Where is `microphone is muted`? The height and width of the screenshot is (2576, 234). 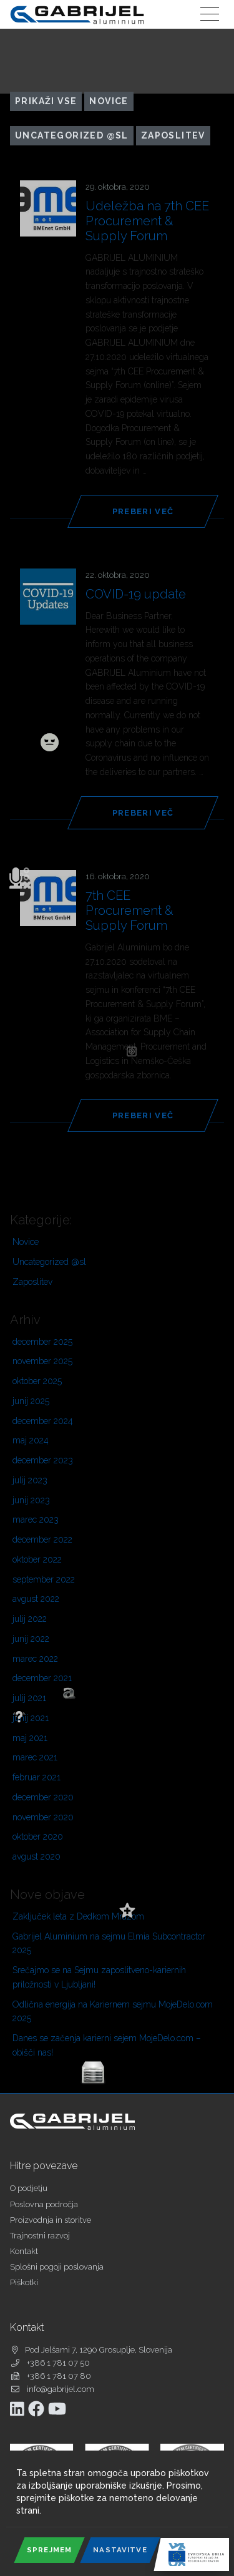
microphone is muted is located at coordinates (19, 877).